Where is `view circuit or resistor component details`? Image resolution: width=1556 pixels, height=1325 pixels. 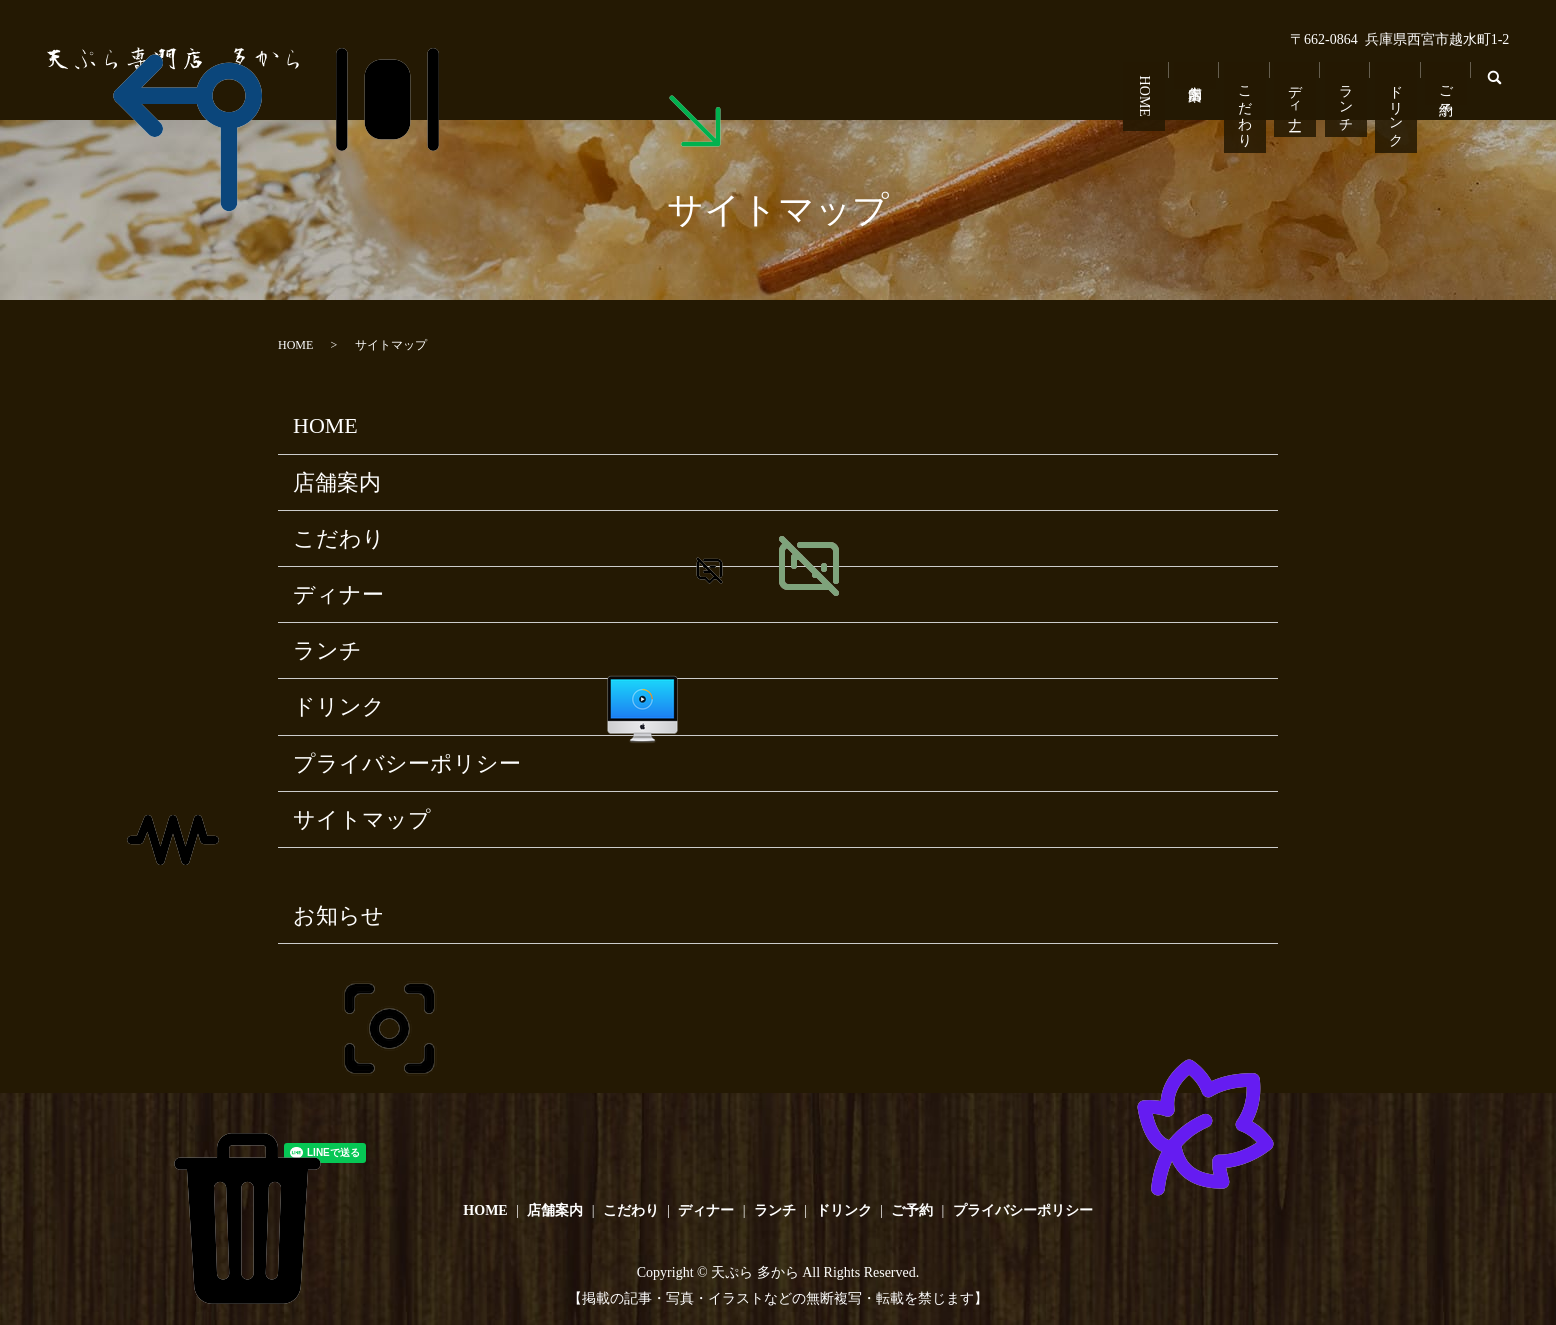
view circuit or resistor component details is located at coordinates (173, 840).